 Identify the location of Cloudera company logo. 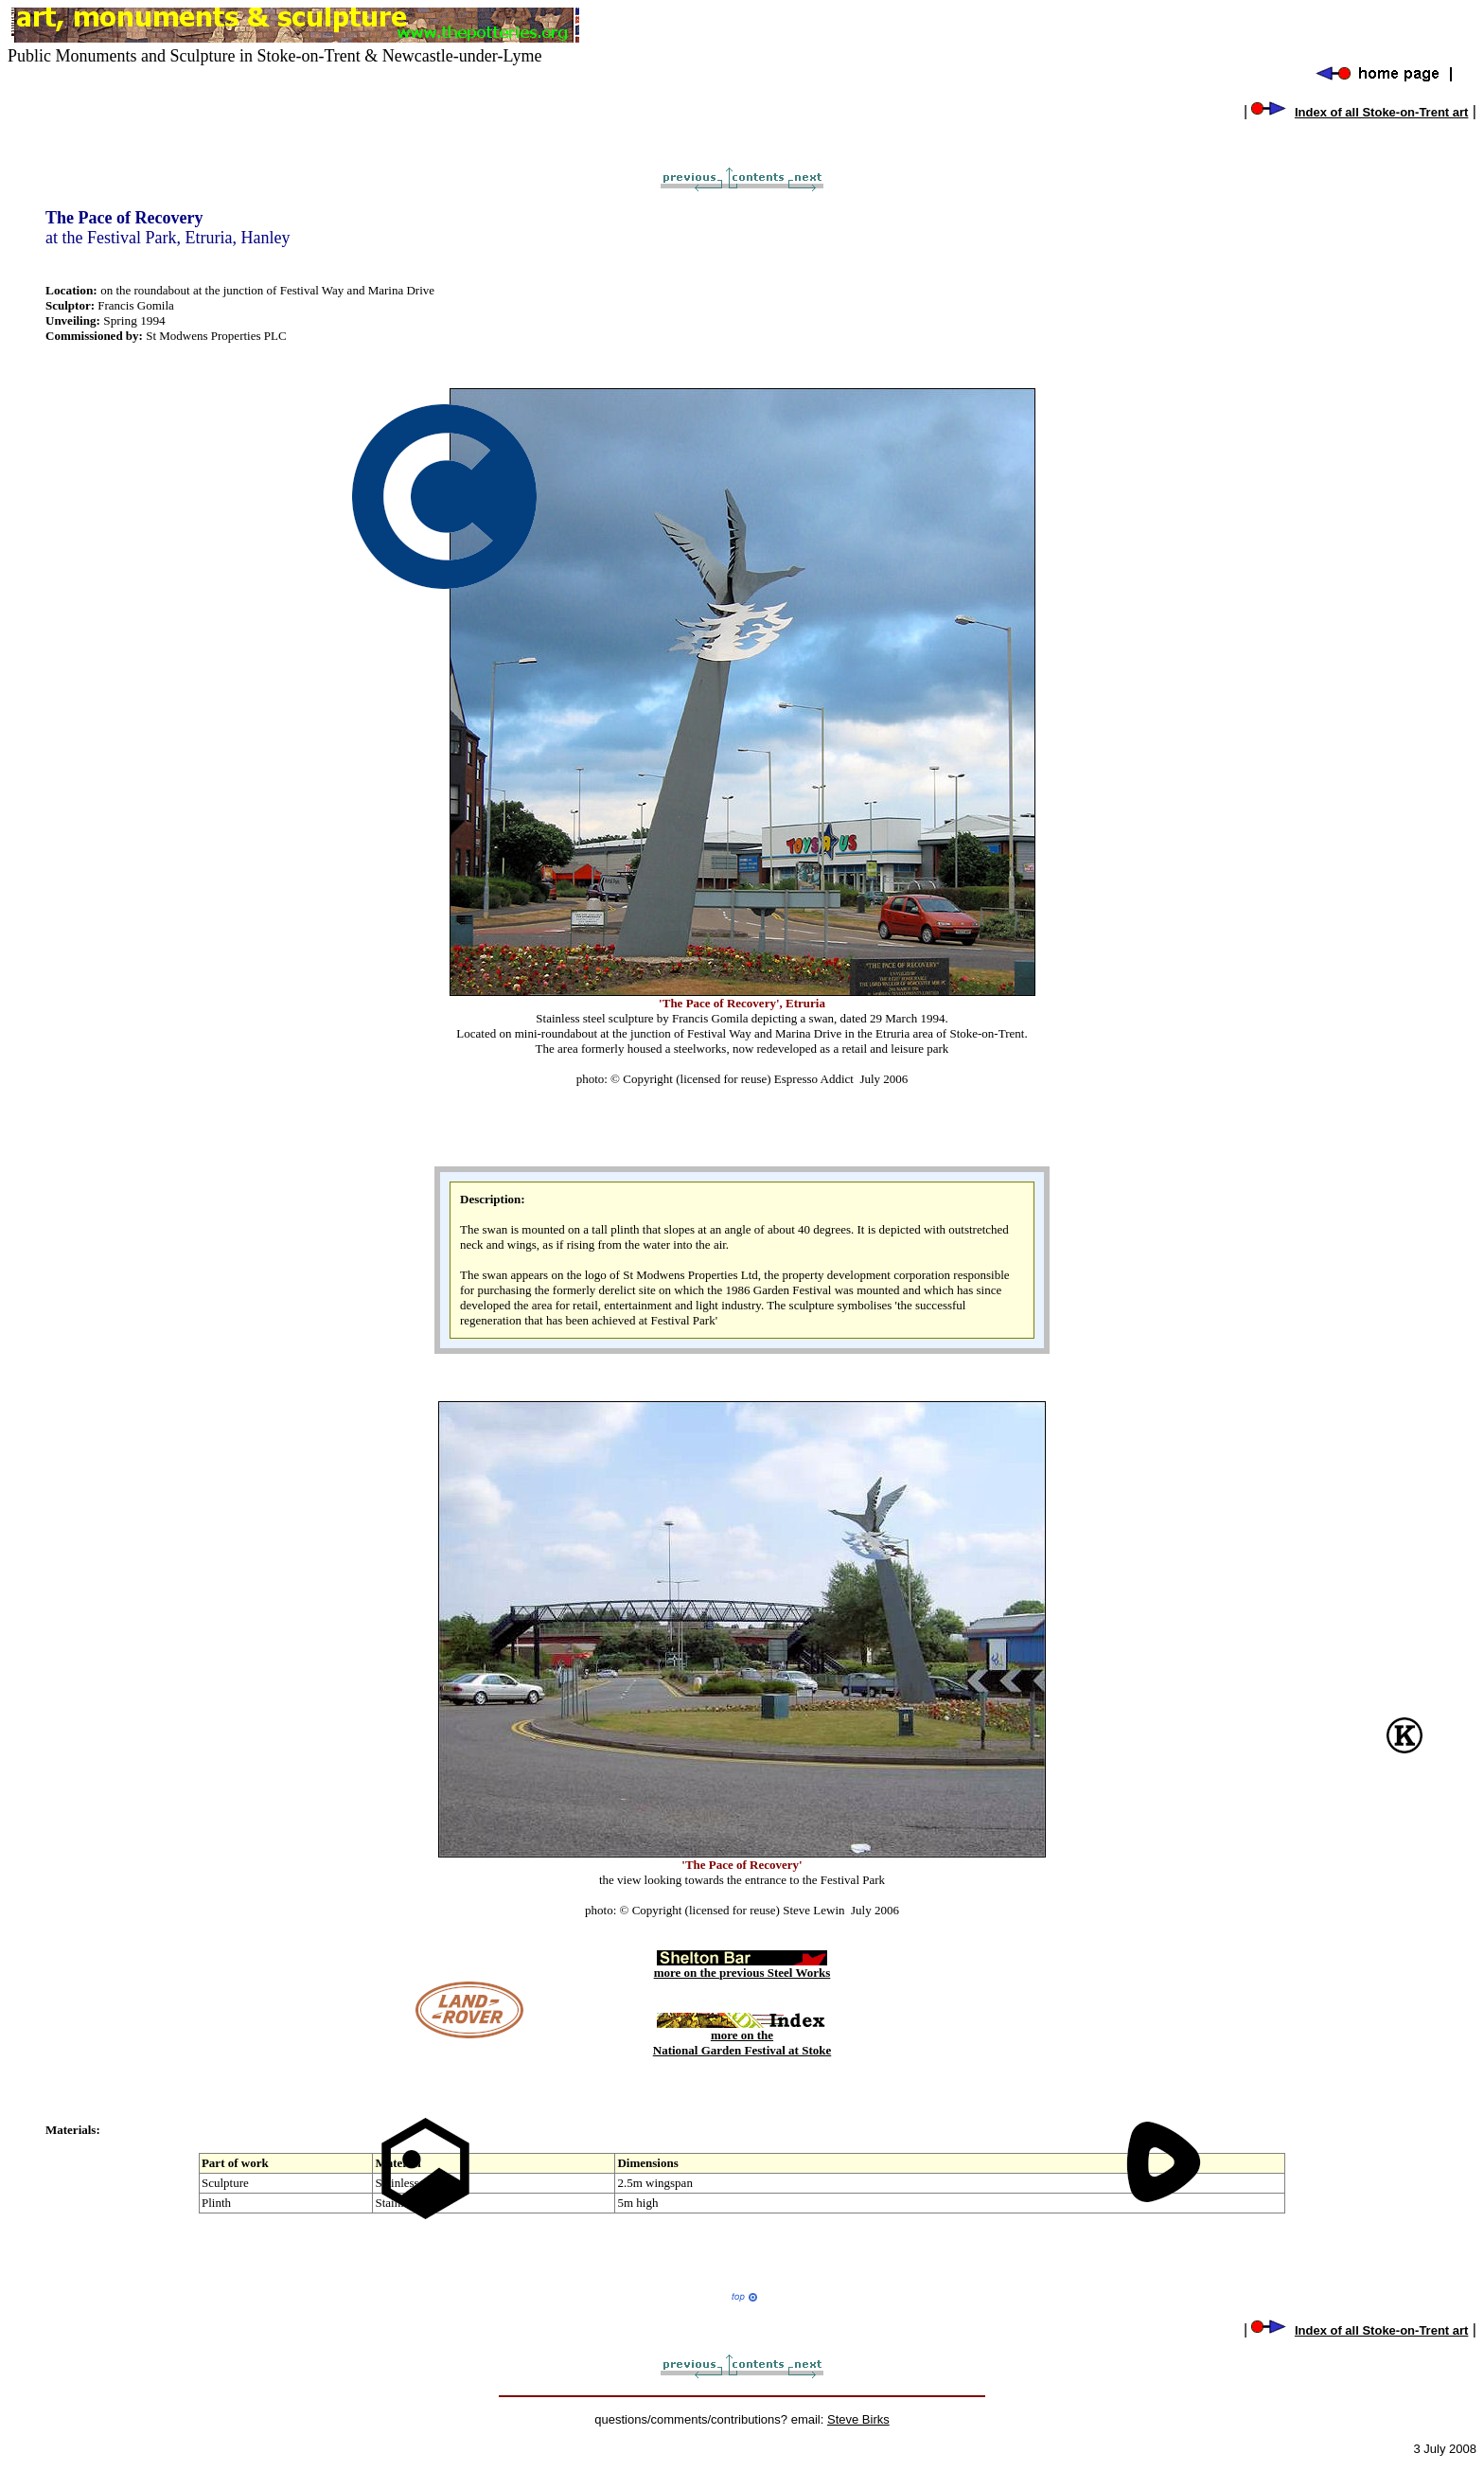
(444, 496).